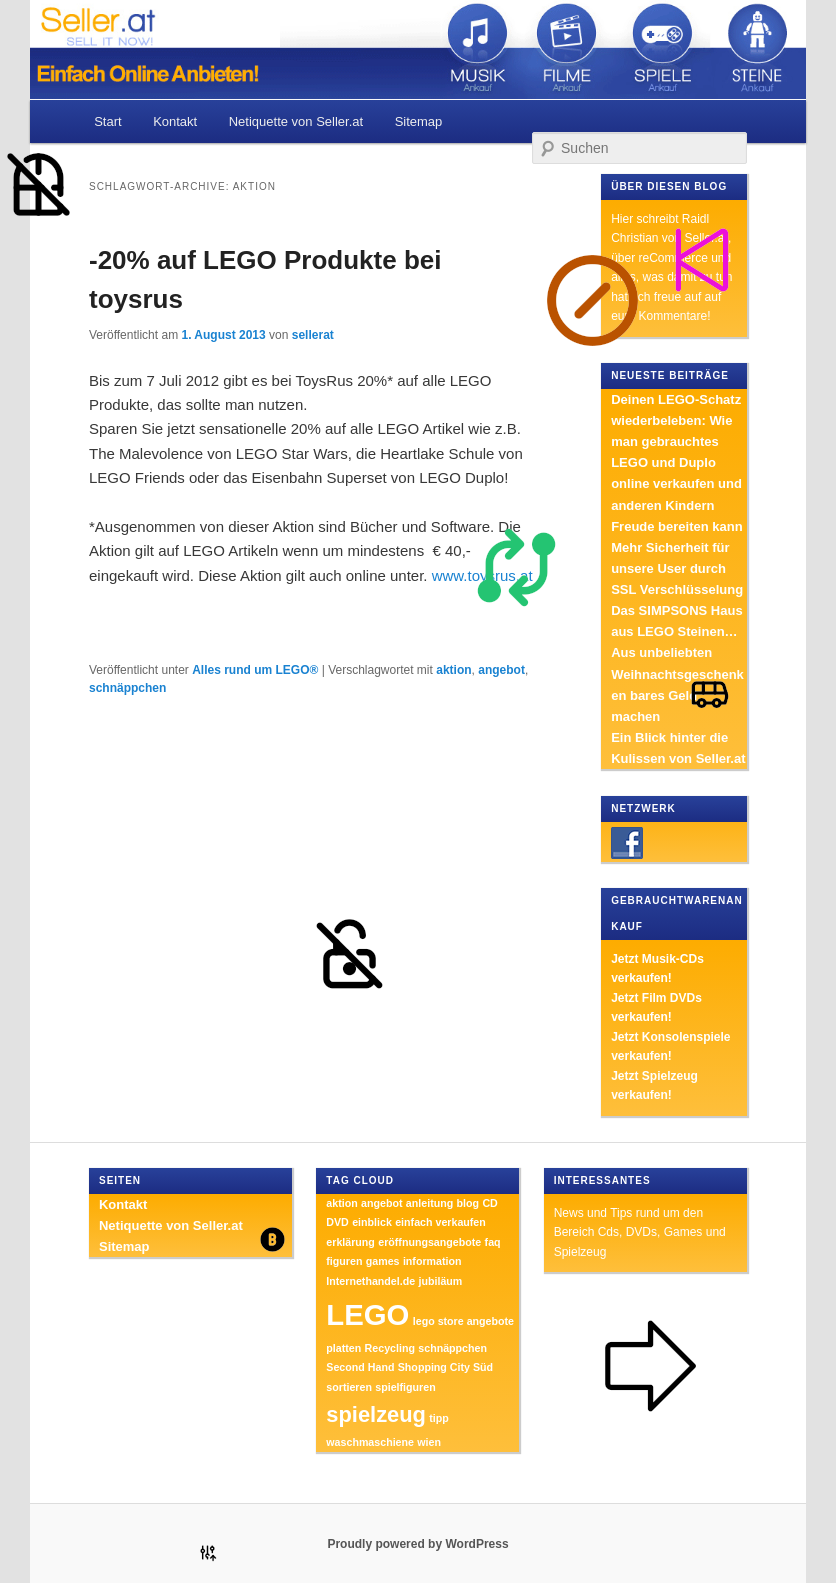 The height and width of the screenshot is (1583, 836). I want to click on swap or exchange items, so click(516, 567).